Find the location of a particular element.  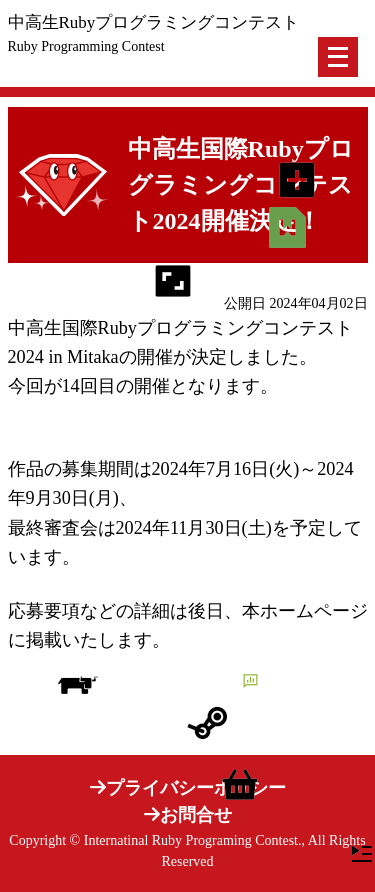

create a poll in chat is located at coordinates (250, 680).